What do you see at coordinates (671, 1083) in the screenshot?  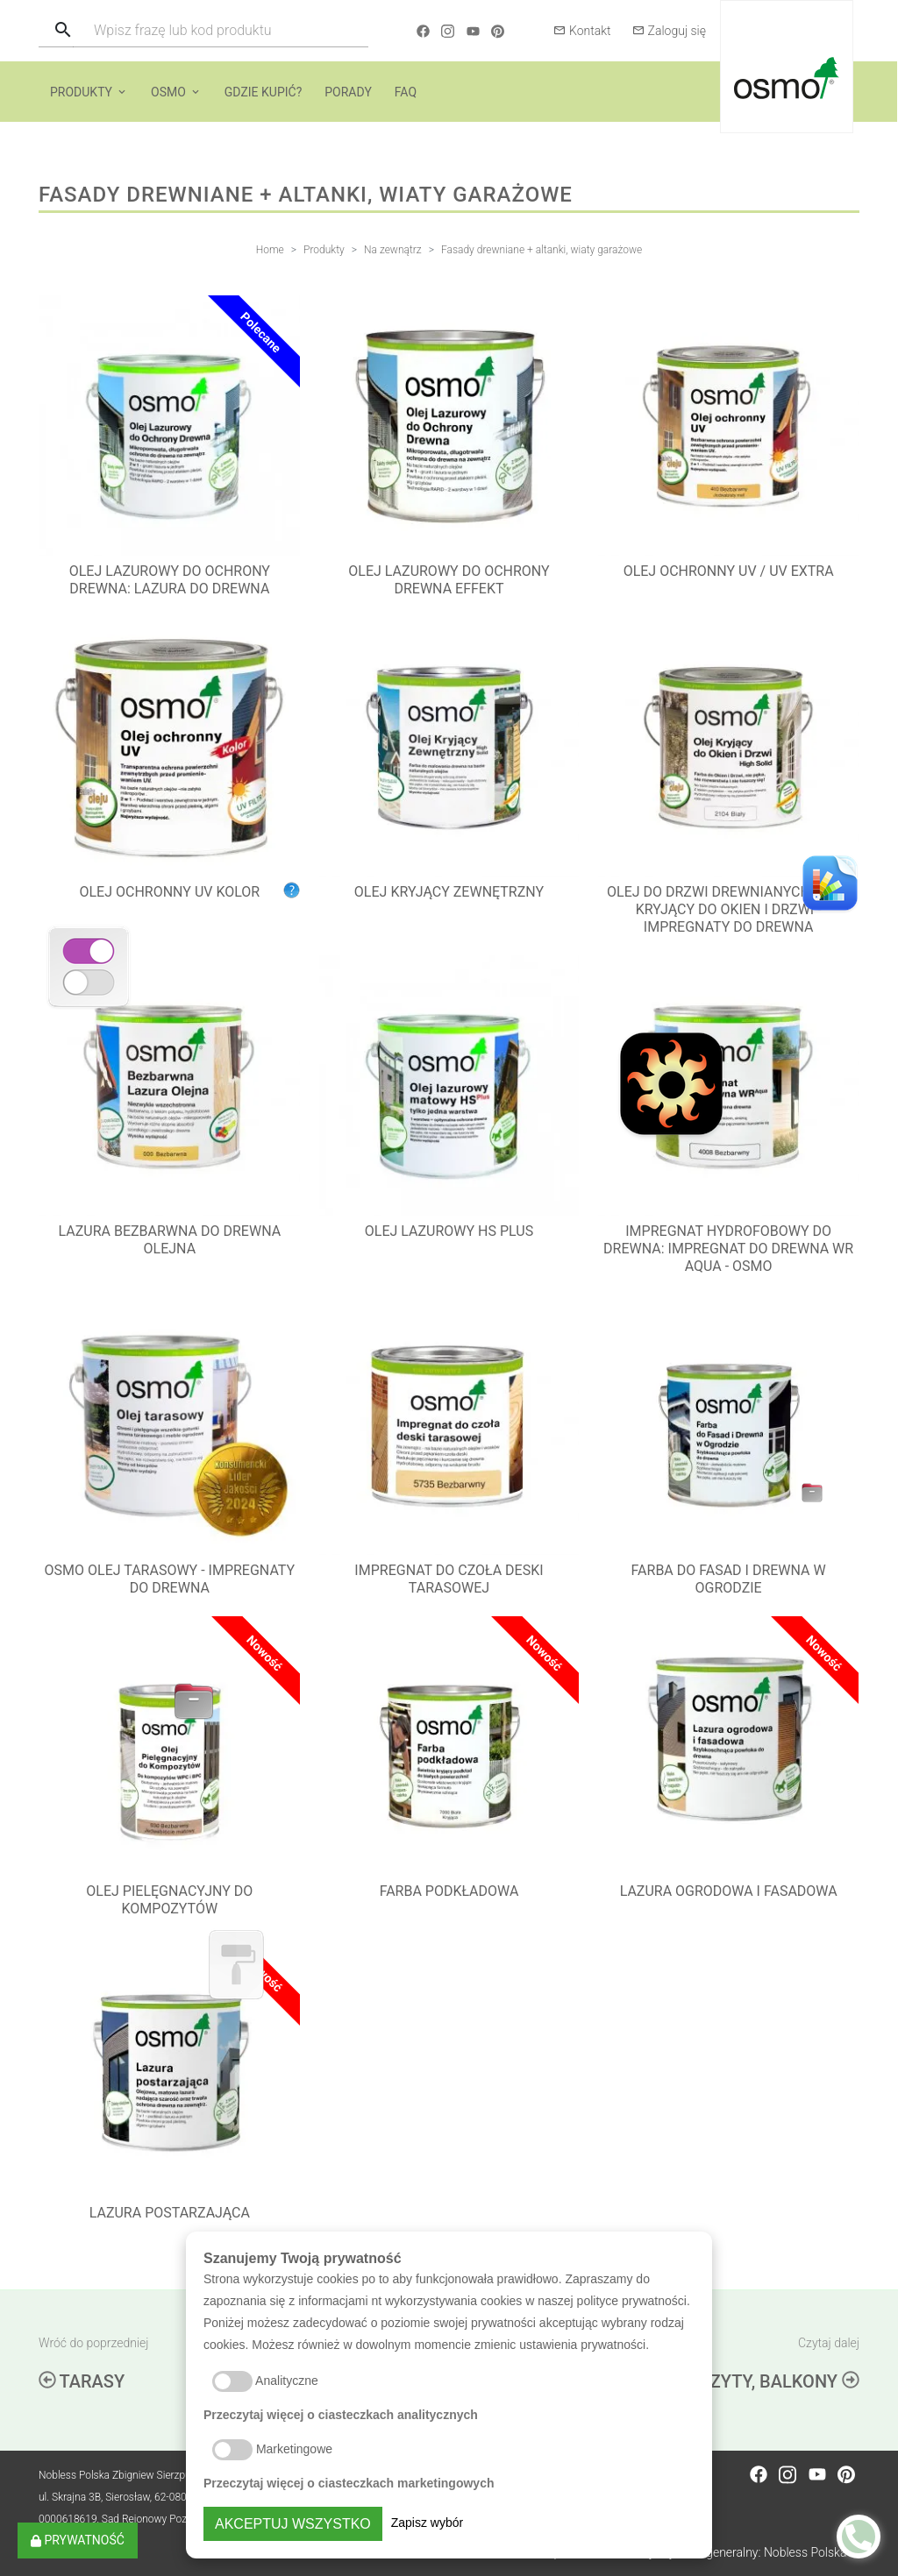 I see `launch Hearts of Iron 4 strategy game` at bounding box center [671, 1083].